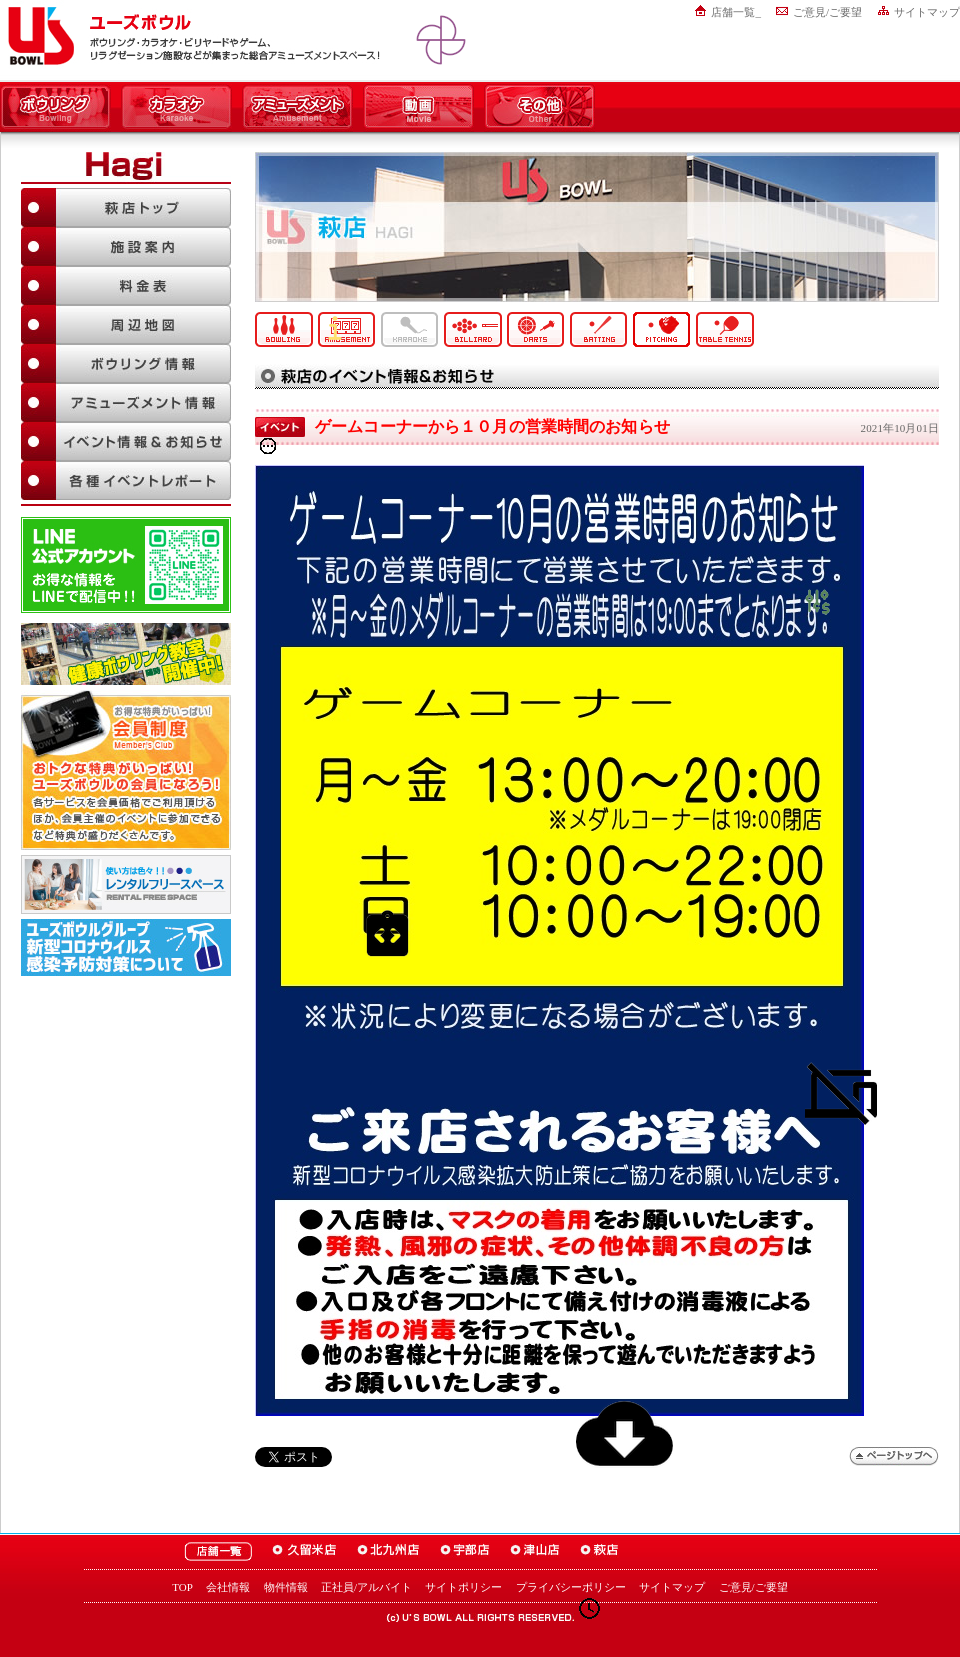  I want to click on view more options or actions, so click(268, 446).